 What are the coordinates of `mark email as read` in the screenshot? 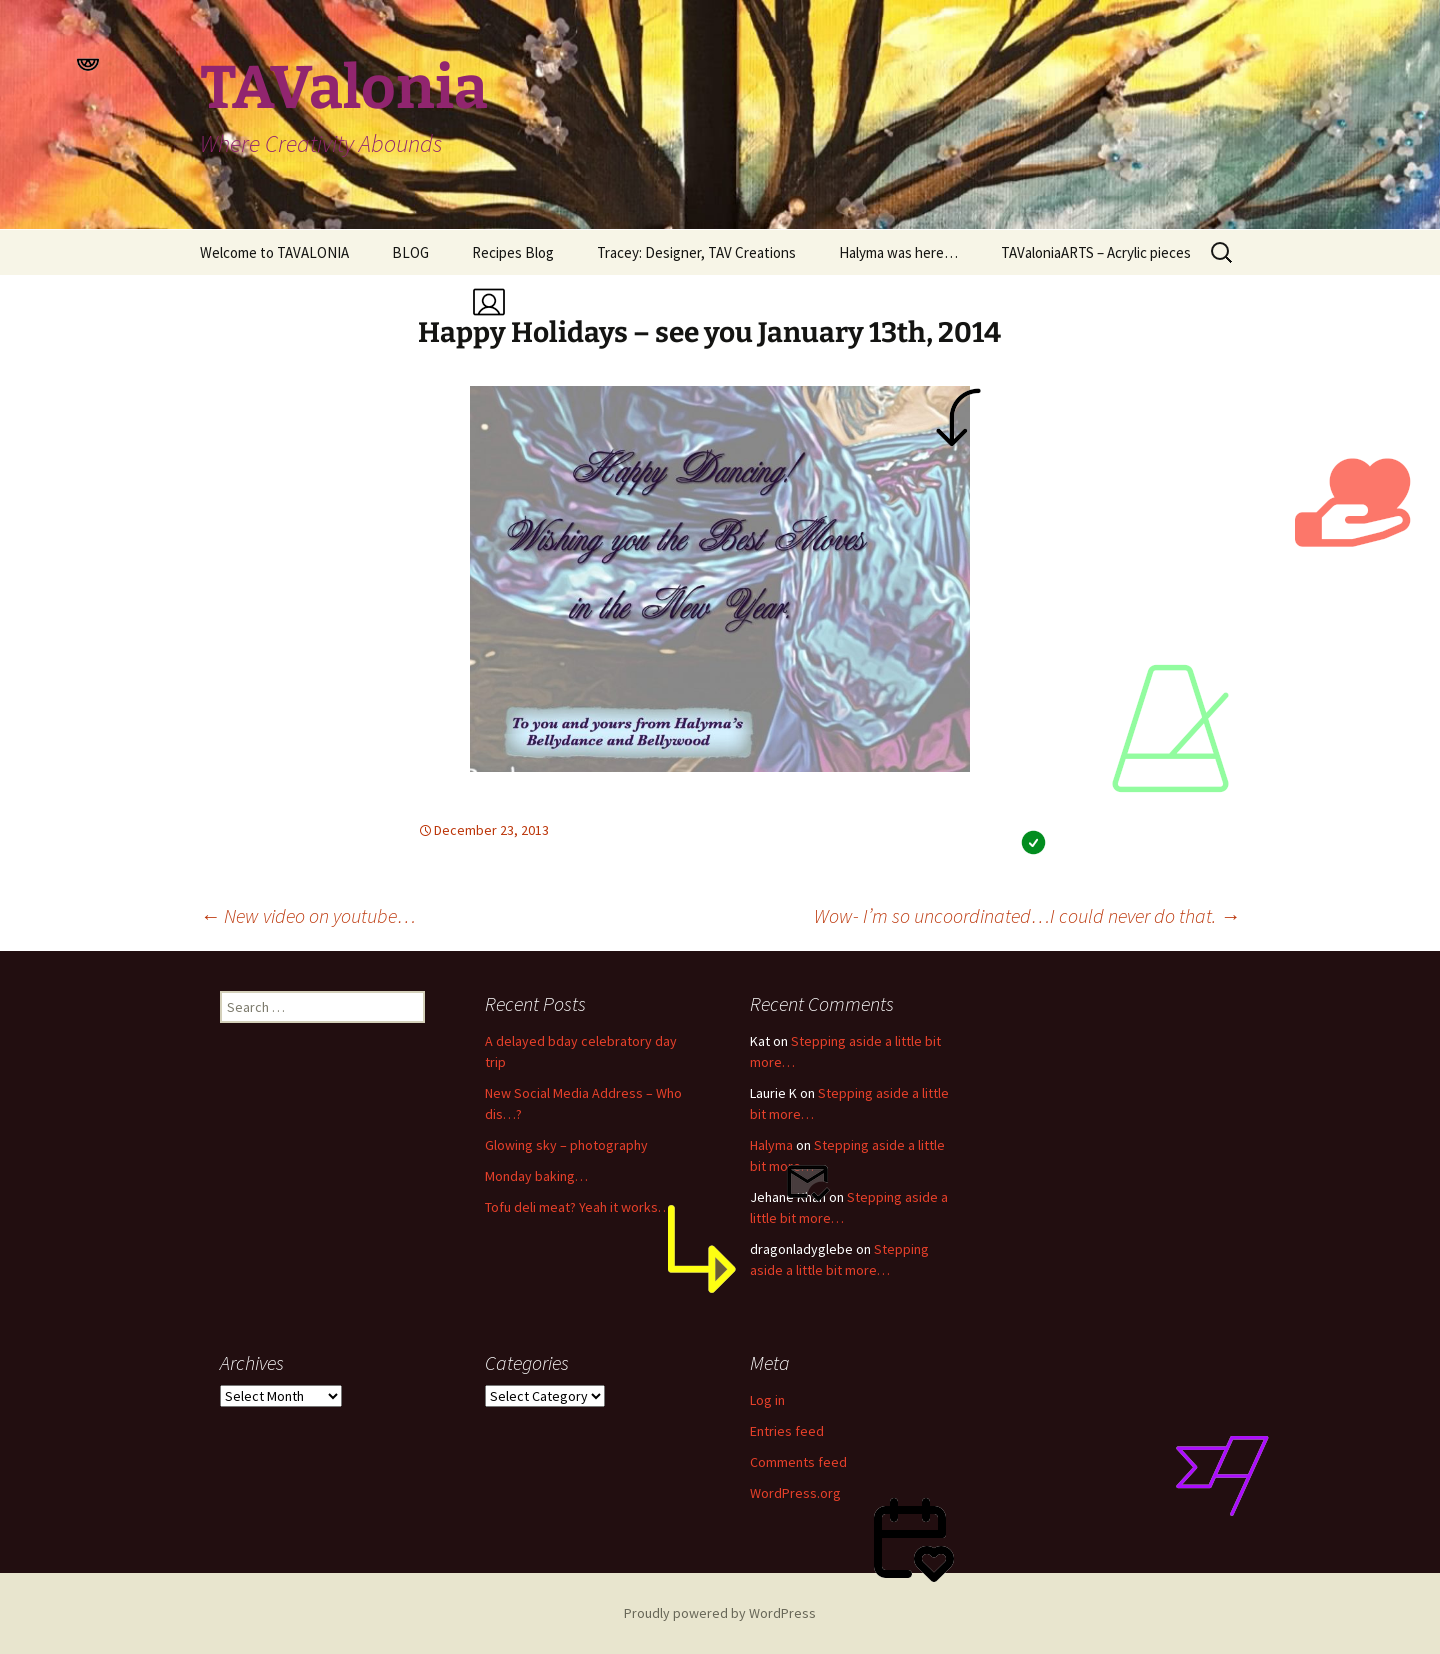 It's located at (807, 1181).